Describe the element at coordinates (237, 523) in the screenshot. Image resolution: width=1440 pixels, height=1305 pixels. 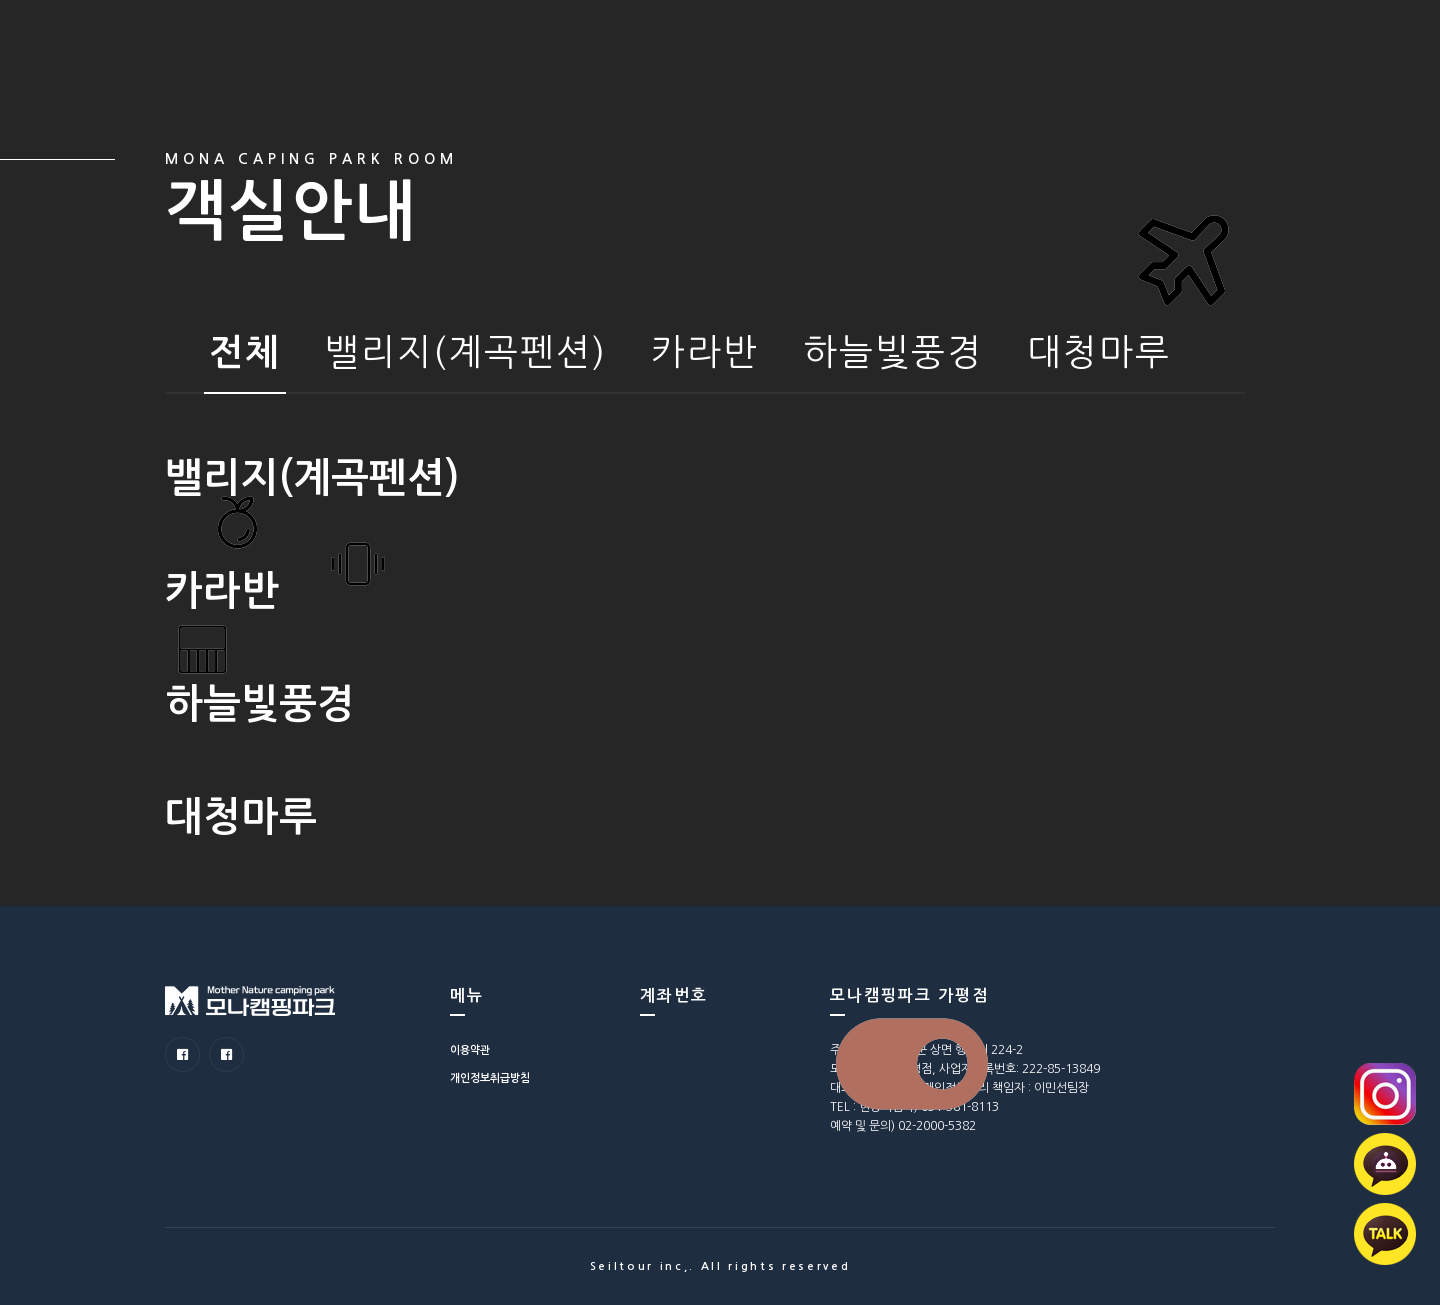
I see `indicates fruit or produce category` at that location.